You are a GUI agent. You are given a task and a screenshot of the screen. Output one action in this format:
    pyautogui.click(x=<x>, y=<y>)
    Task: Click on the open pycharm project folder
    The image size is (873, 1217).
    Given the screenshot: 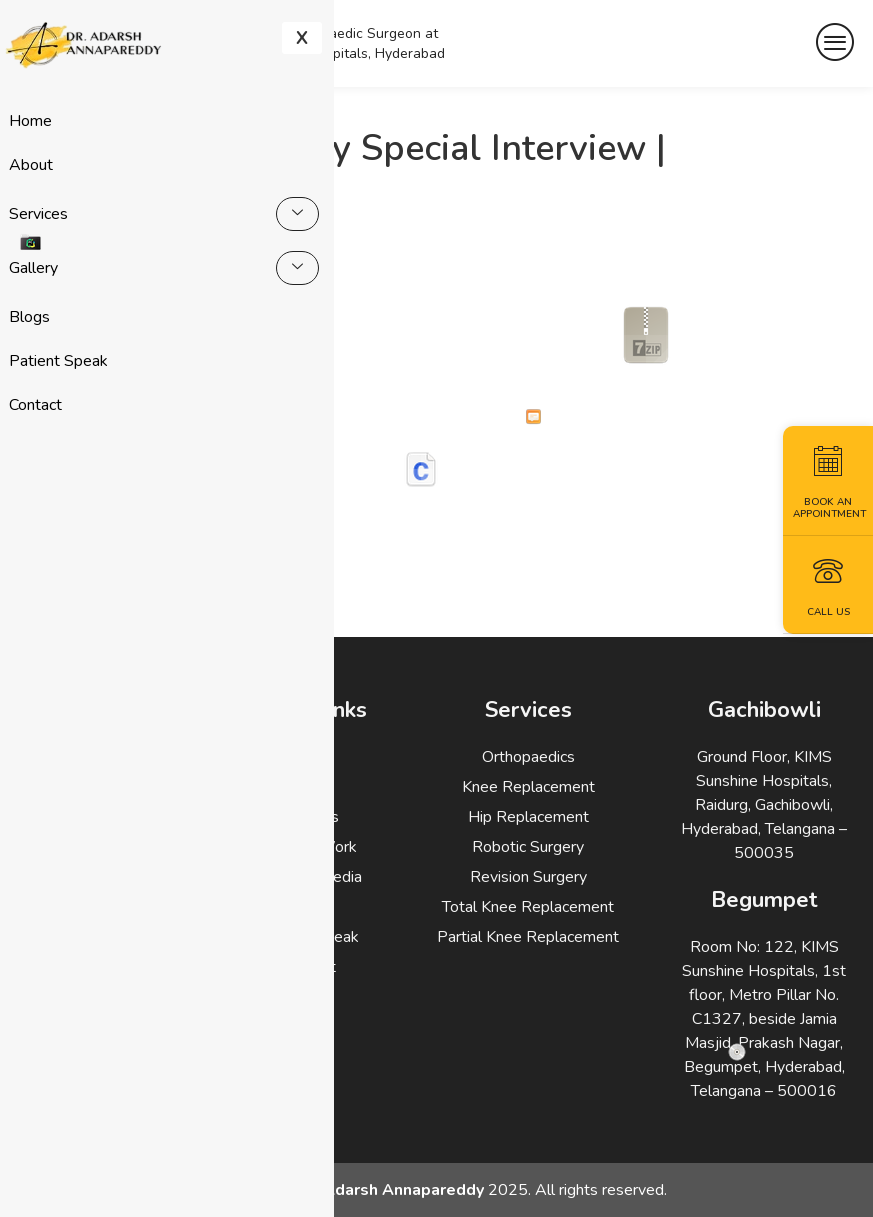 What is the action you would take?
    pyautogui.click(x=30, y=242)
    